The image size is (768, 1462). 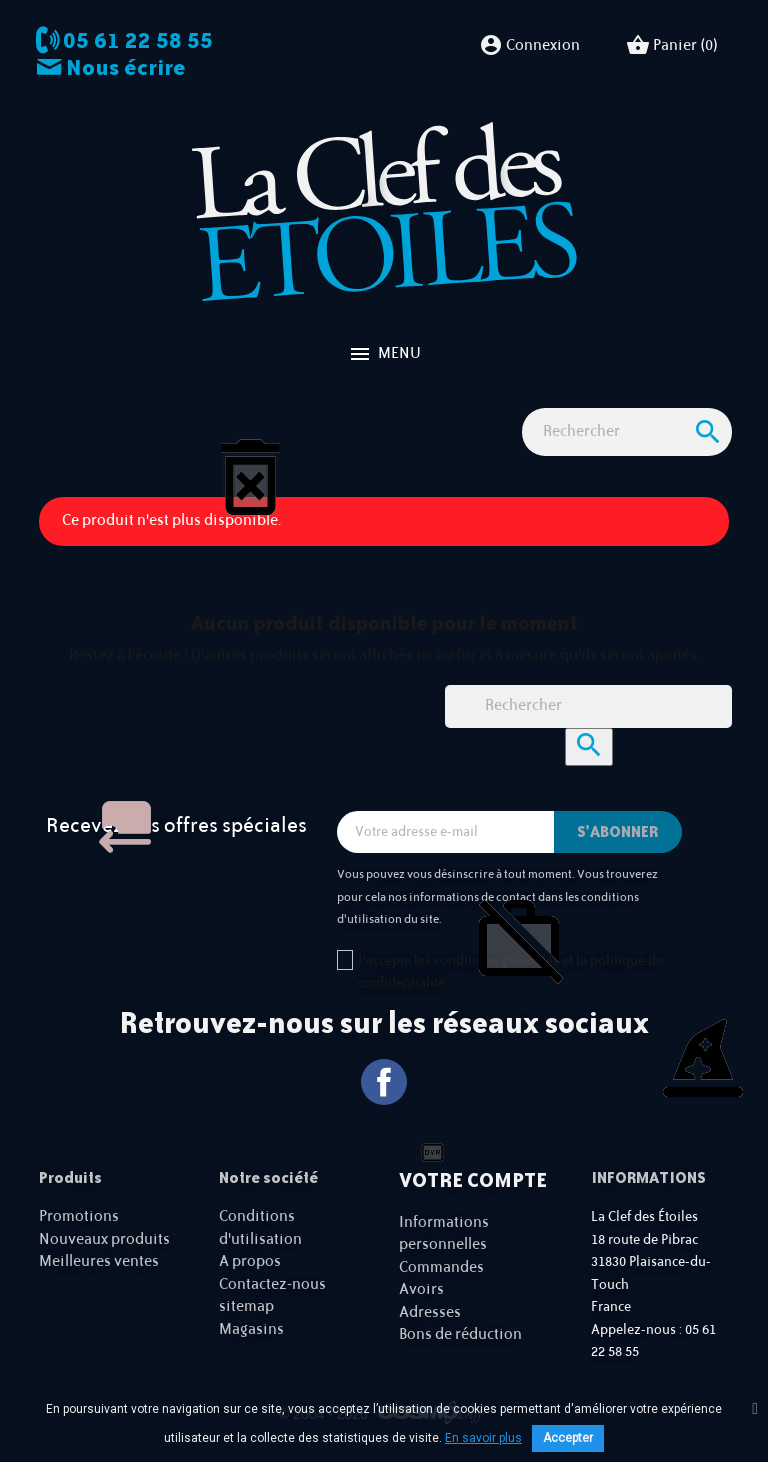 I want to click on access wizard or magic-themed features, so click(x=703, y=1057).